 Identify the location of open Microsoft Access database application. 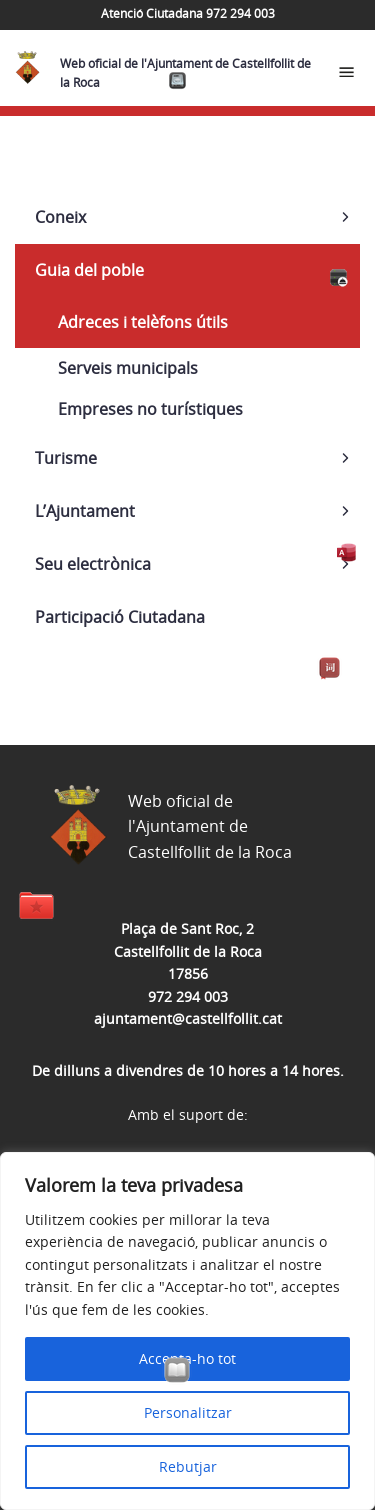
(346, 552).